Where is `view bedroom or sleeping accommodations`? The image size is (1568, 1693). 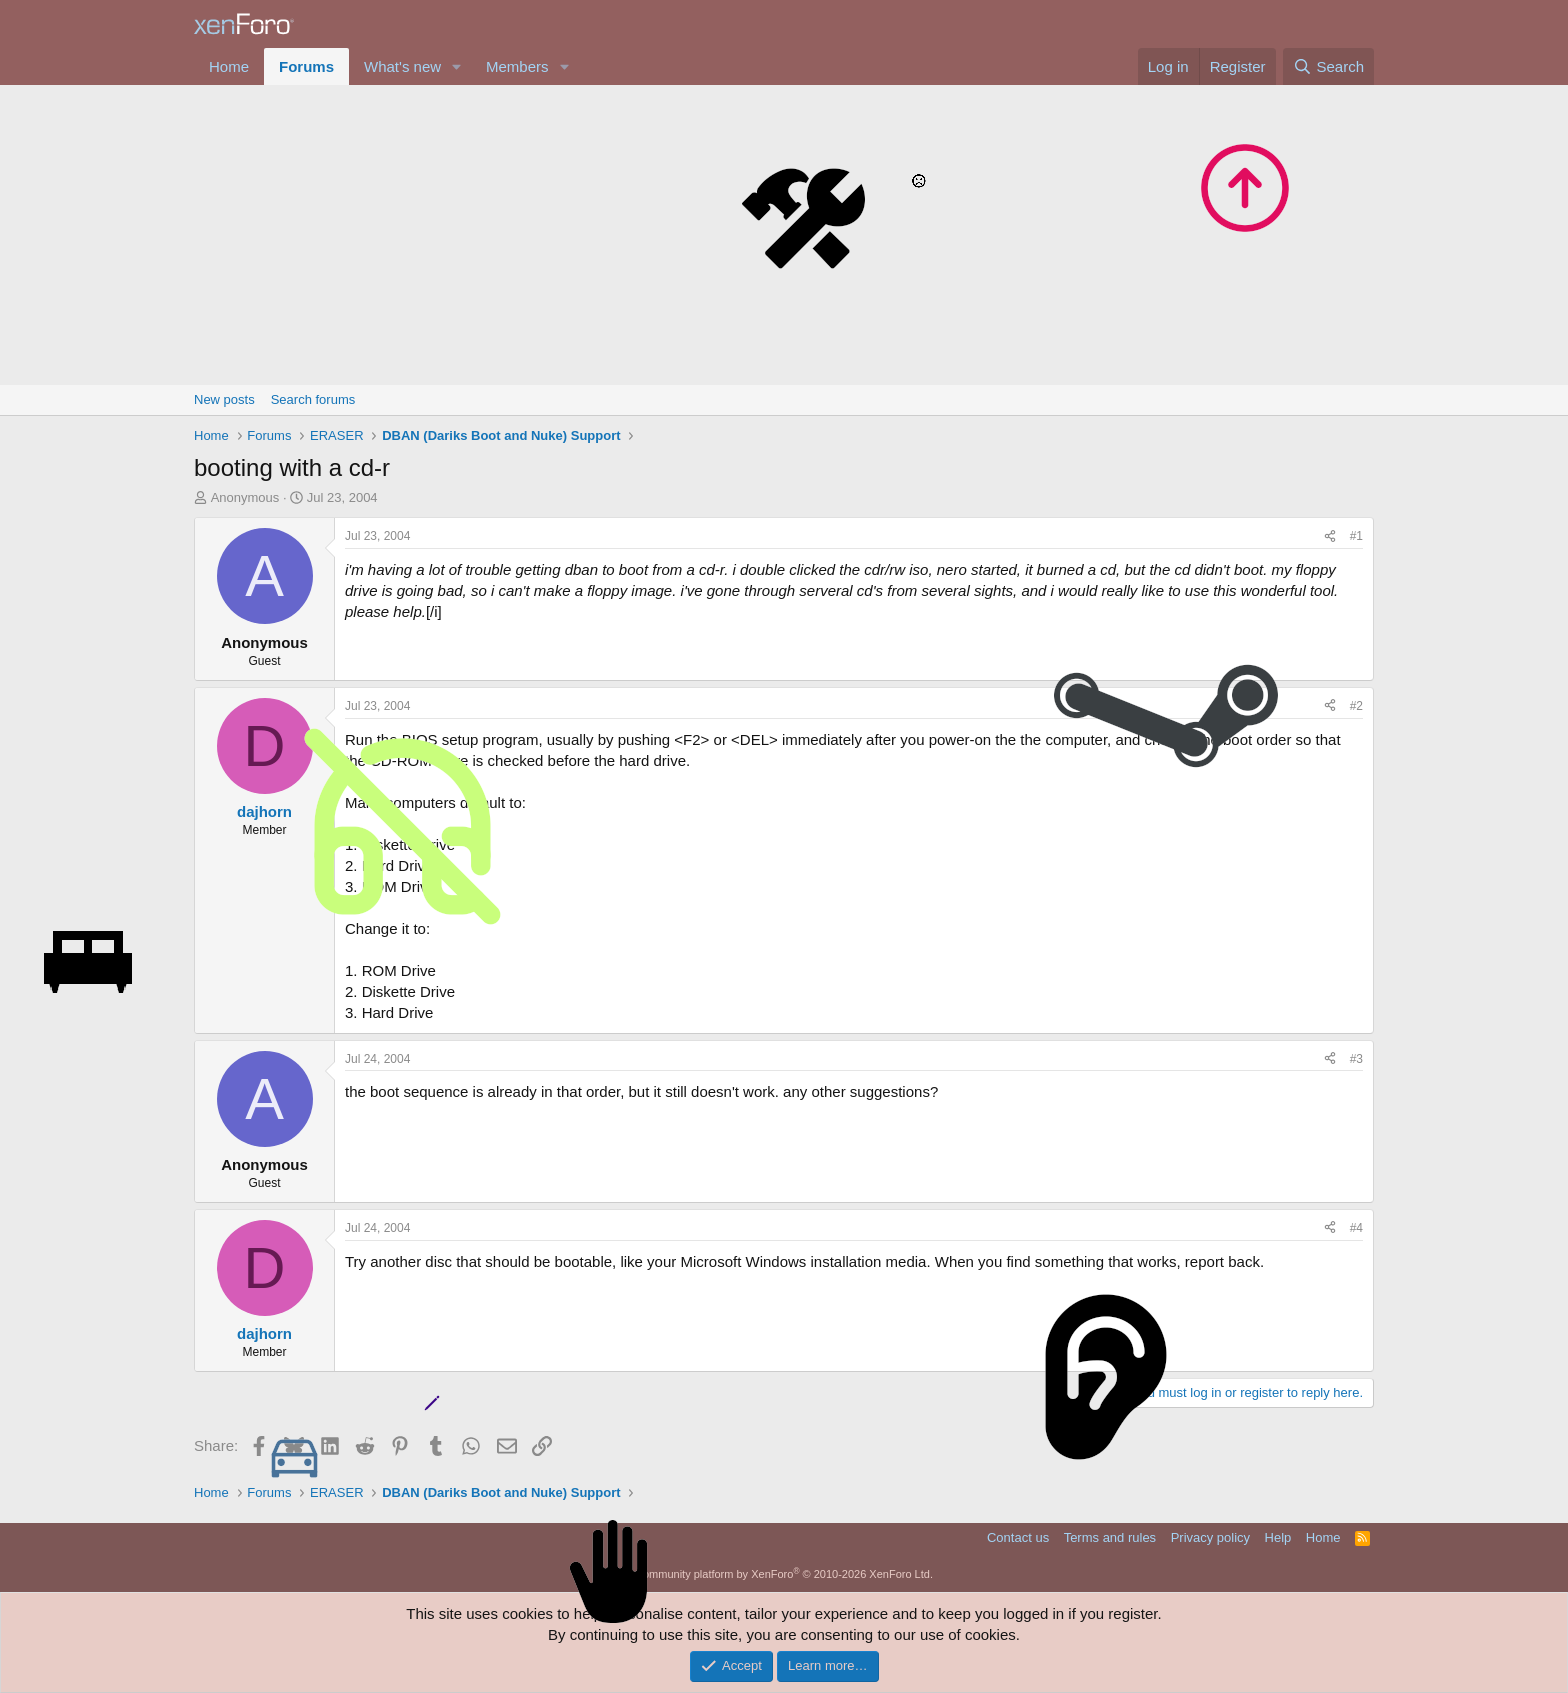 view bedroom or sleeping accommodations is located at coordinates (88, 962).